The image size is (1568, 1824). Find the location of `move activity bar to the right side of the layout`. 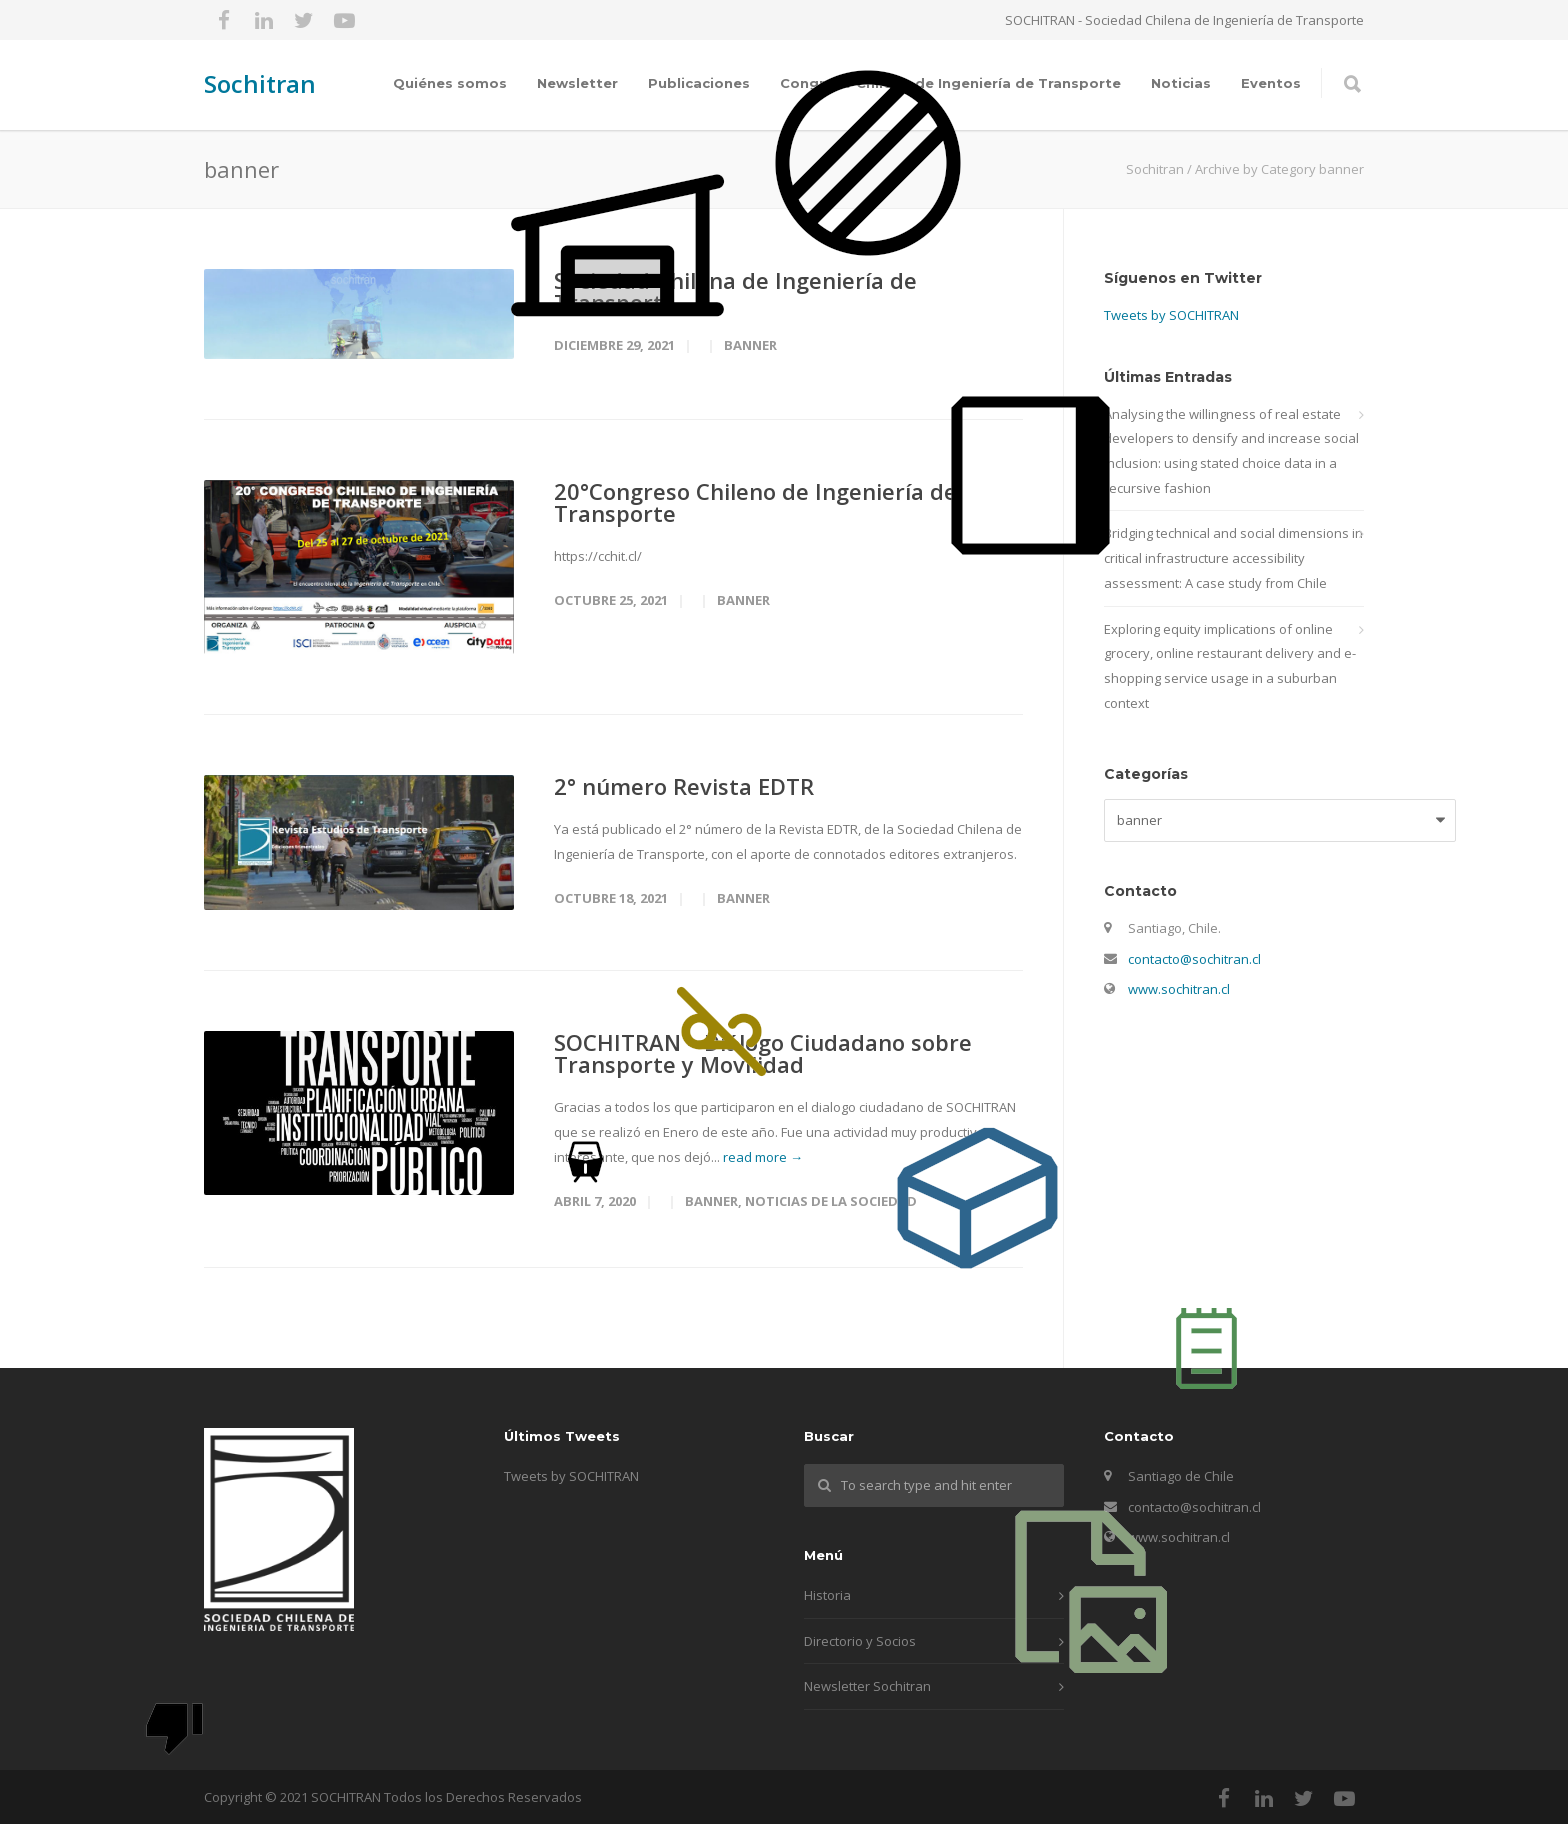

move activity bar to the right side of the layout is located at coordinates (1030, 475).